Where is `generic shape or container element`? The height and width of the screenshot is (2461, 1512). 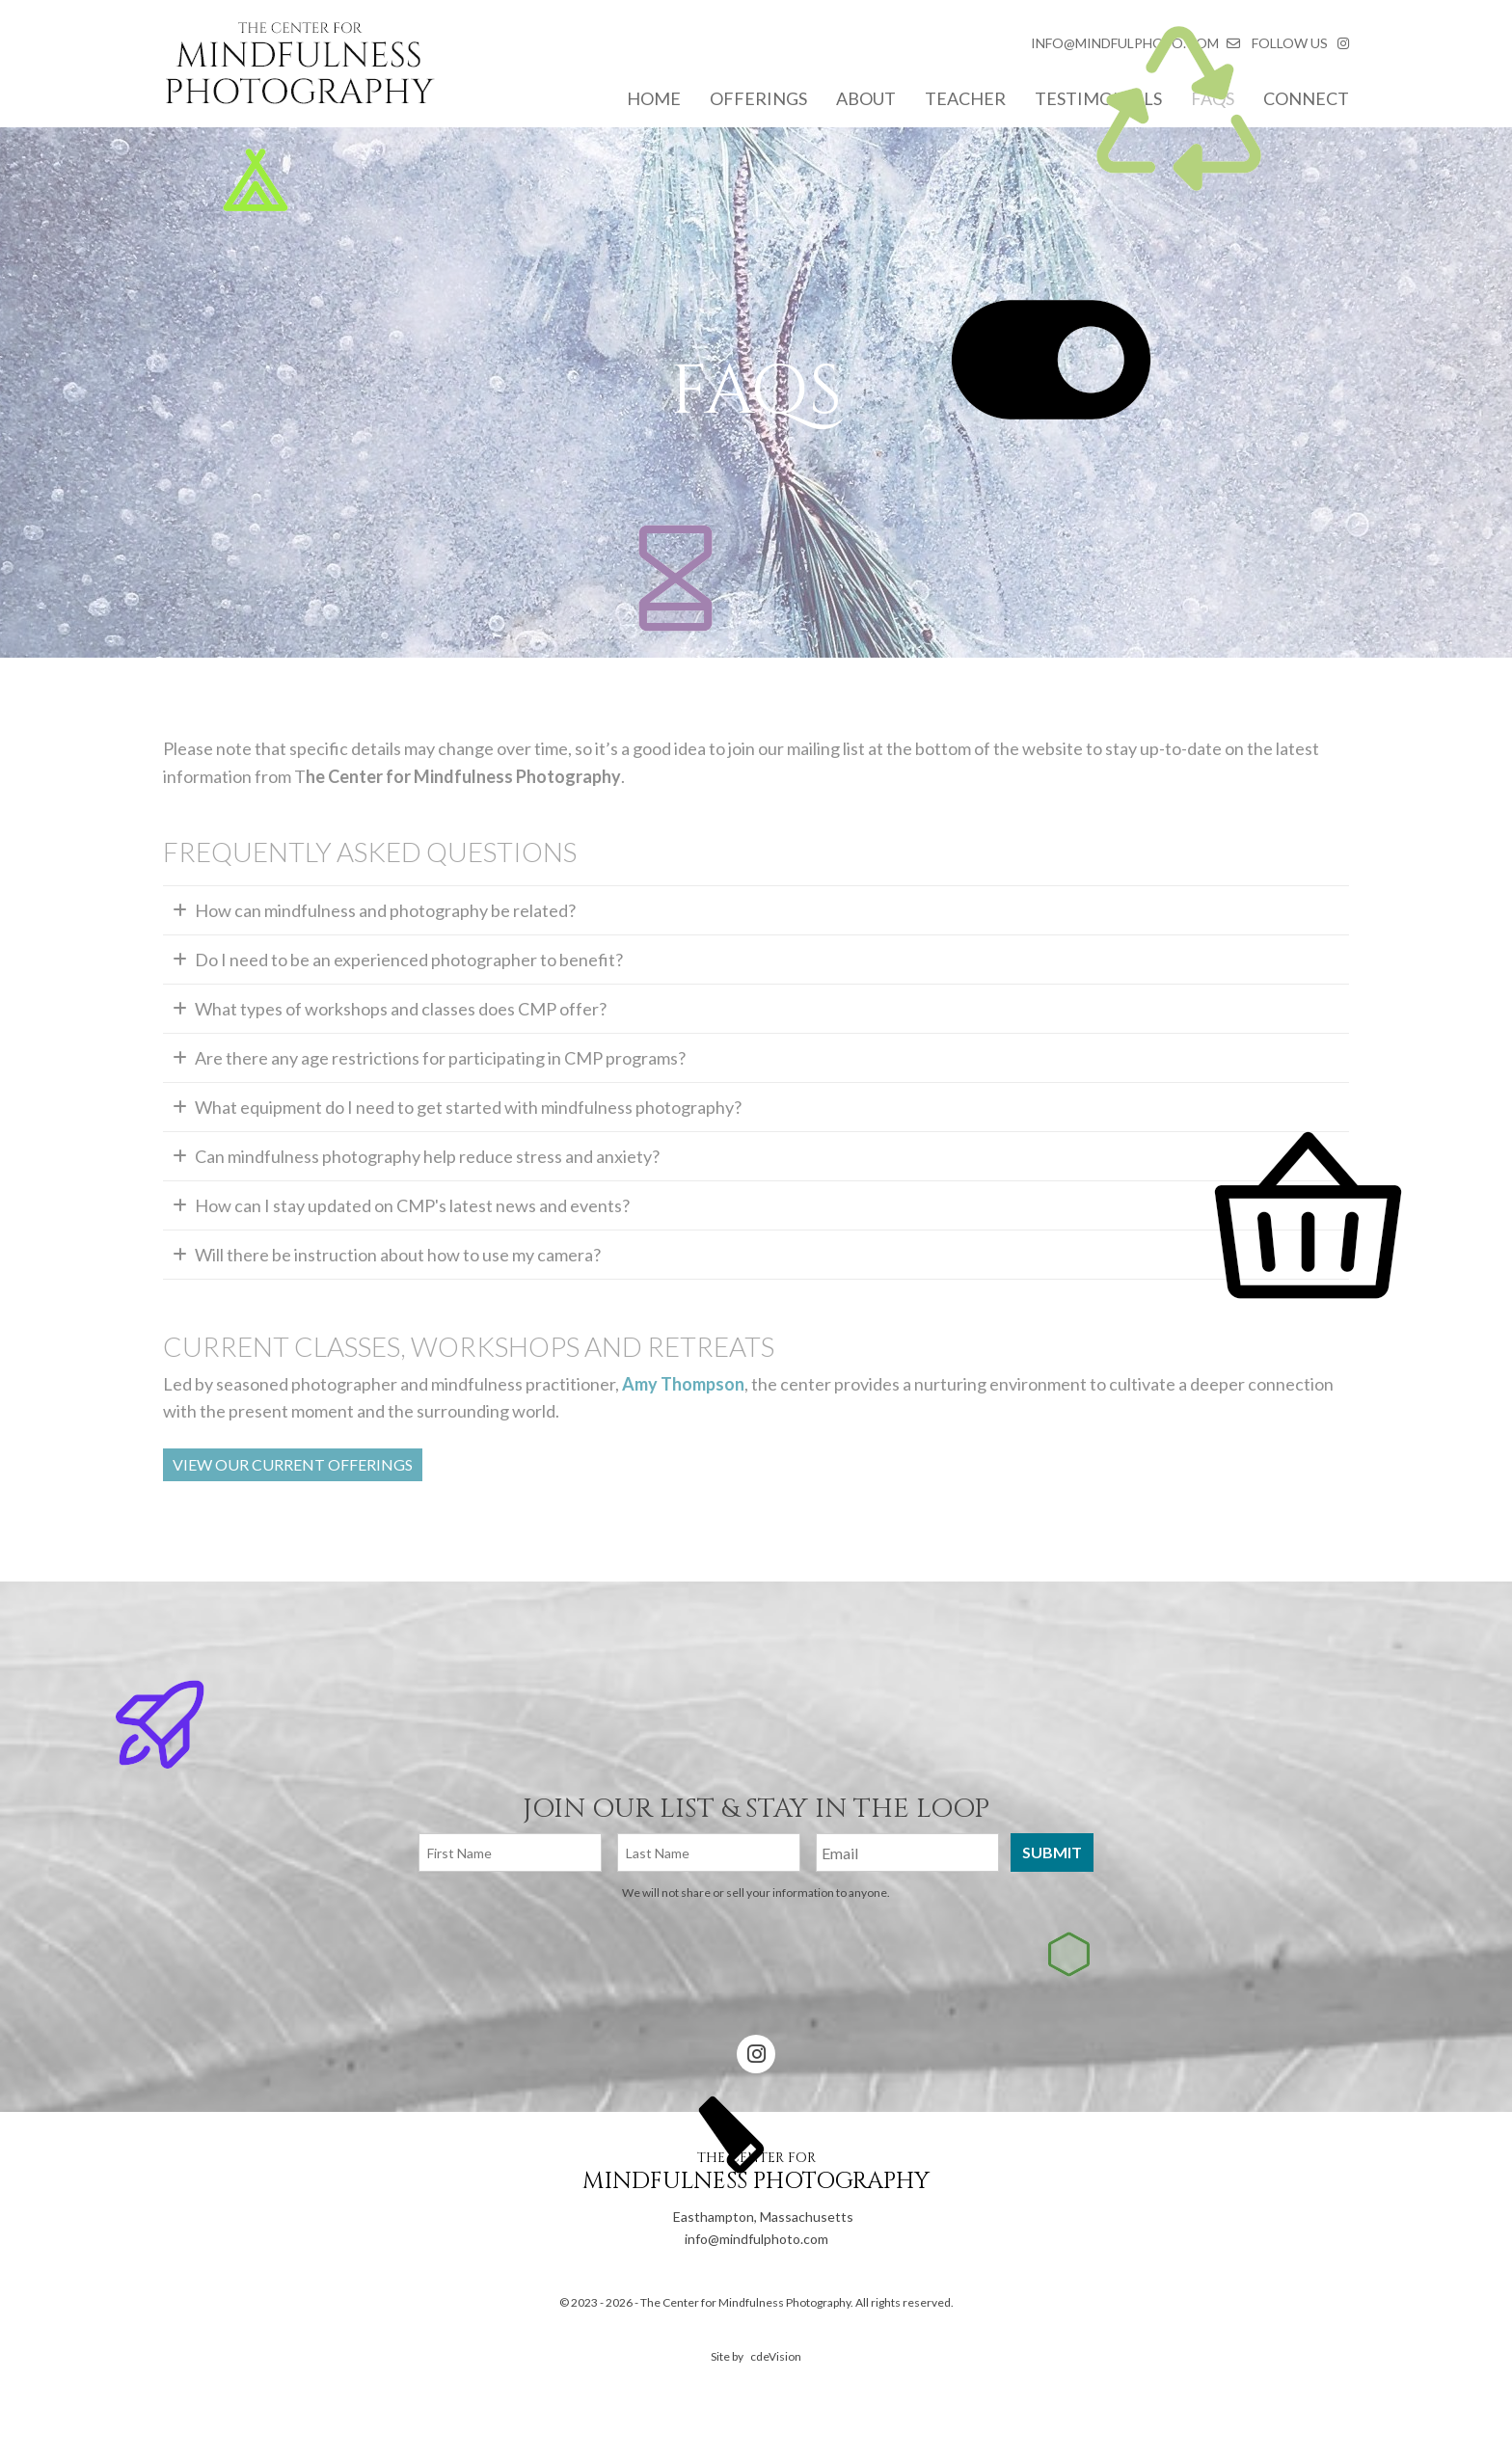
generic shape or container element is located at coordinates (1068, 1954).